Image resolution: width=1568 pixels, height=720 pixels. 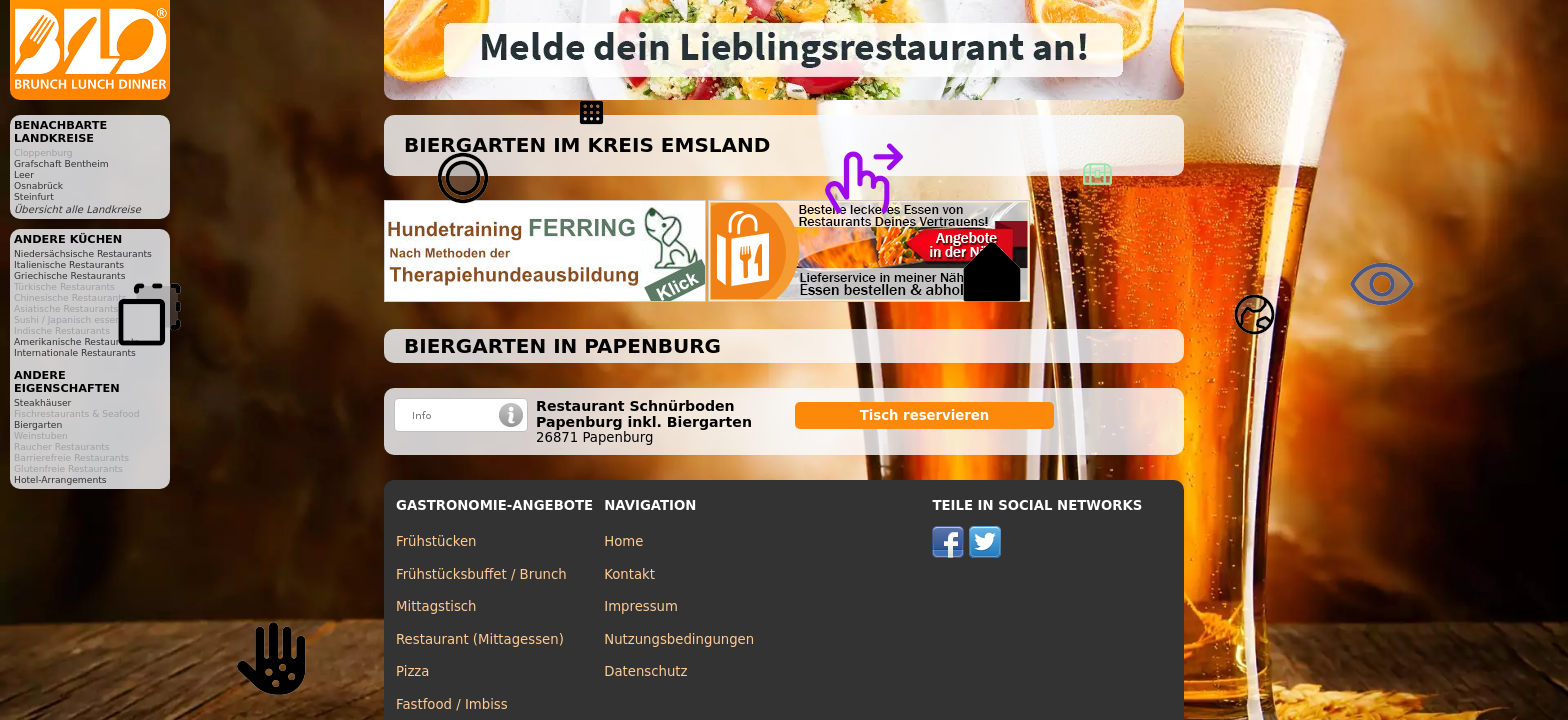 I want to click on swipe right to continue or advance, so click(x=860, y=181).